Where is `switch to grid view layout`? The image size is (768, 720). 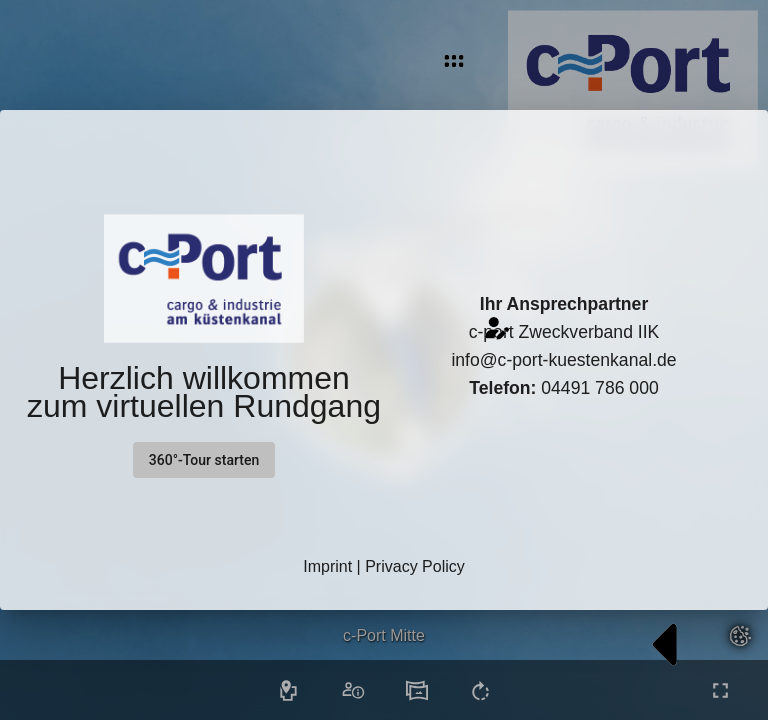
switch to grid view layout is located at coordinates (454, 61).